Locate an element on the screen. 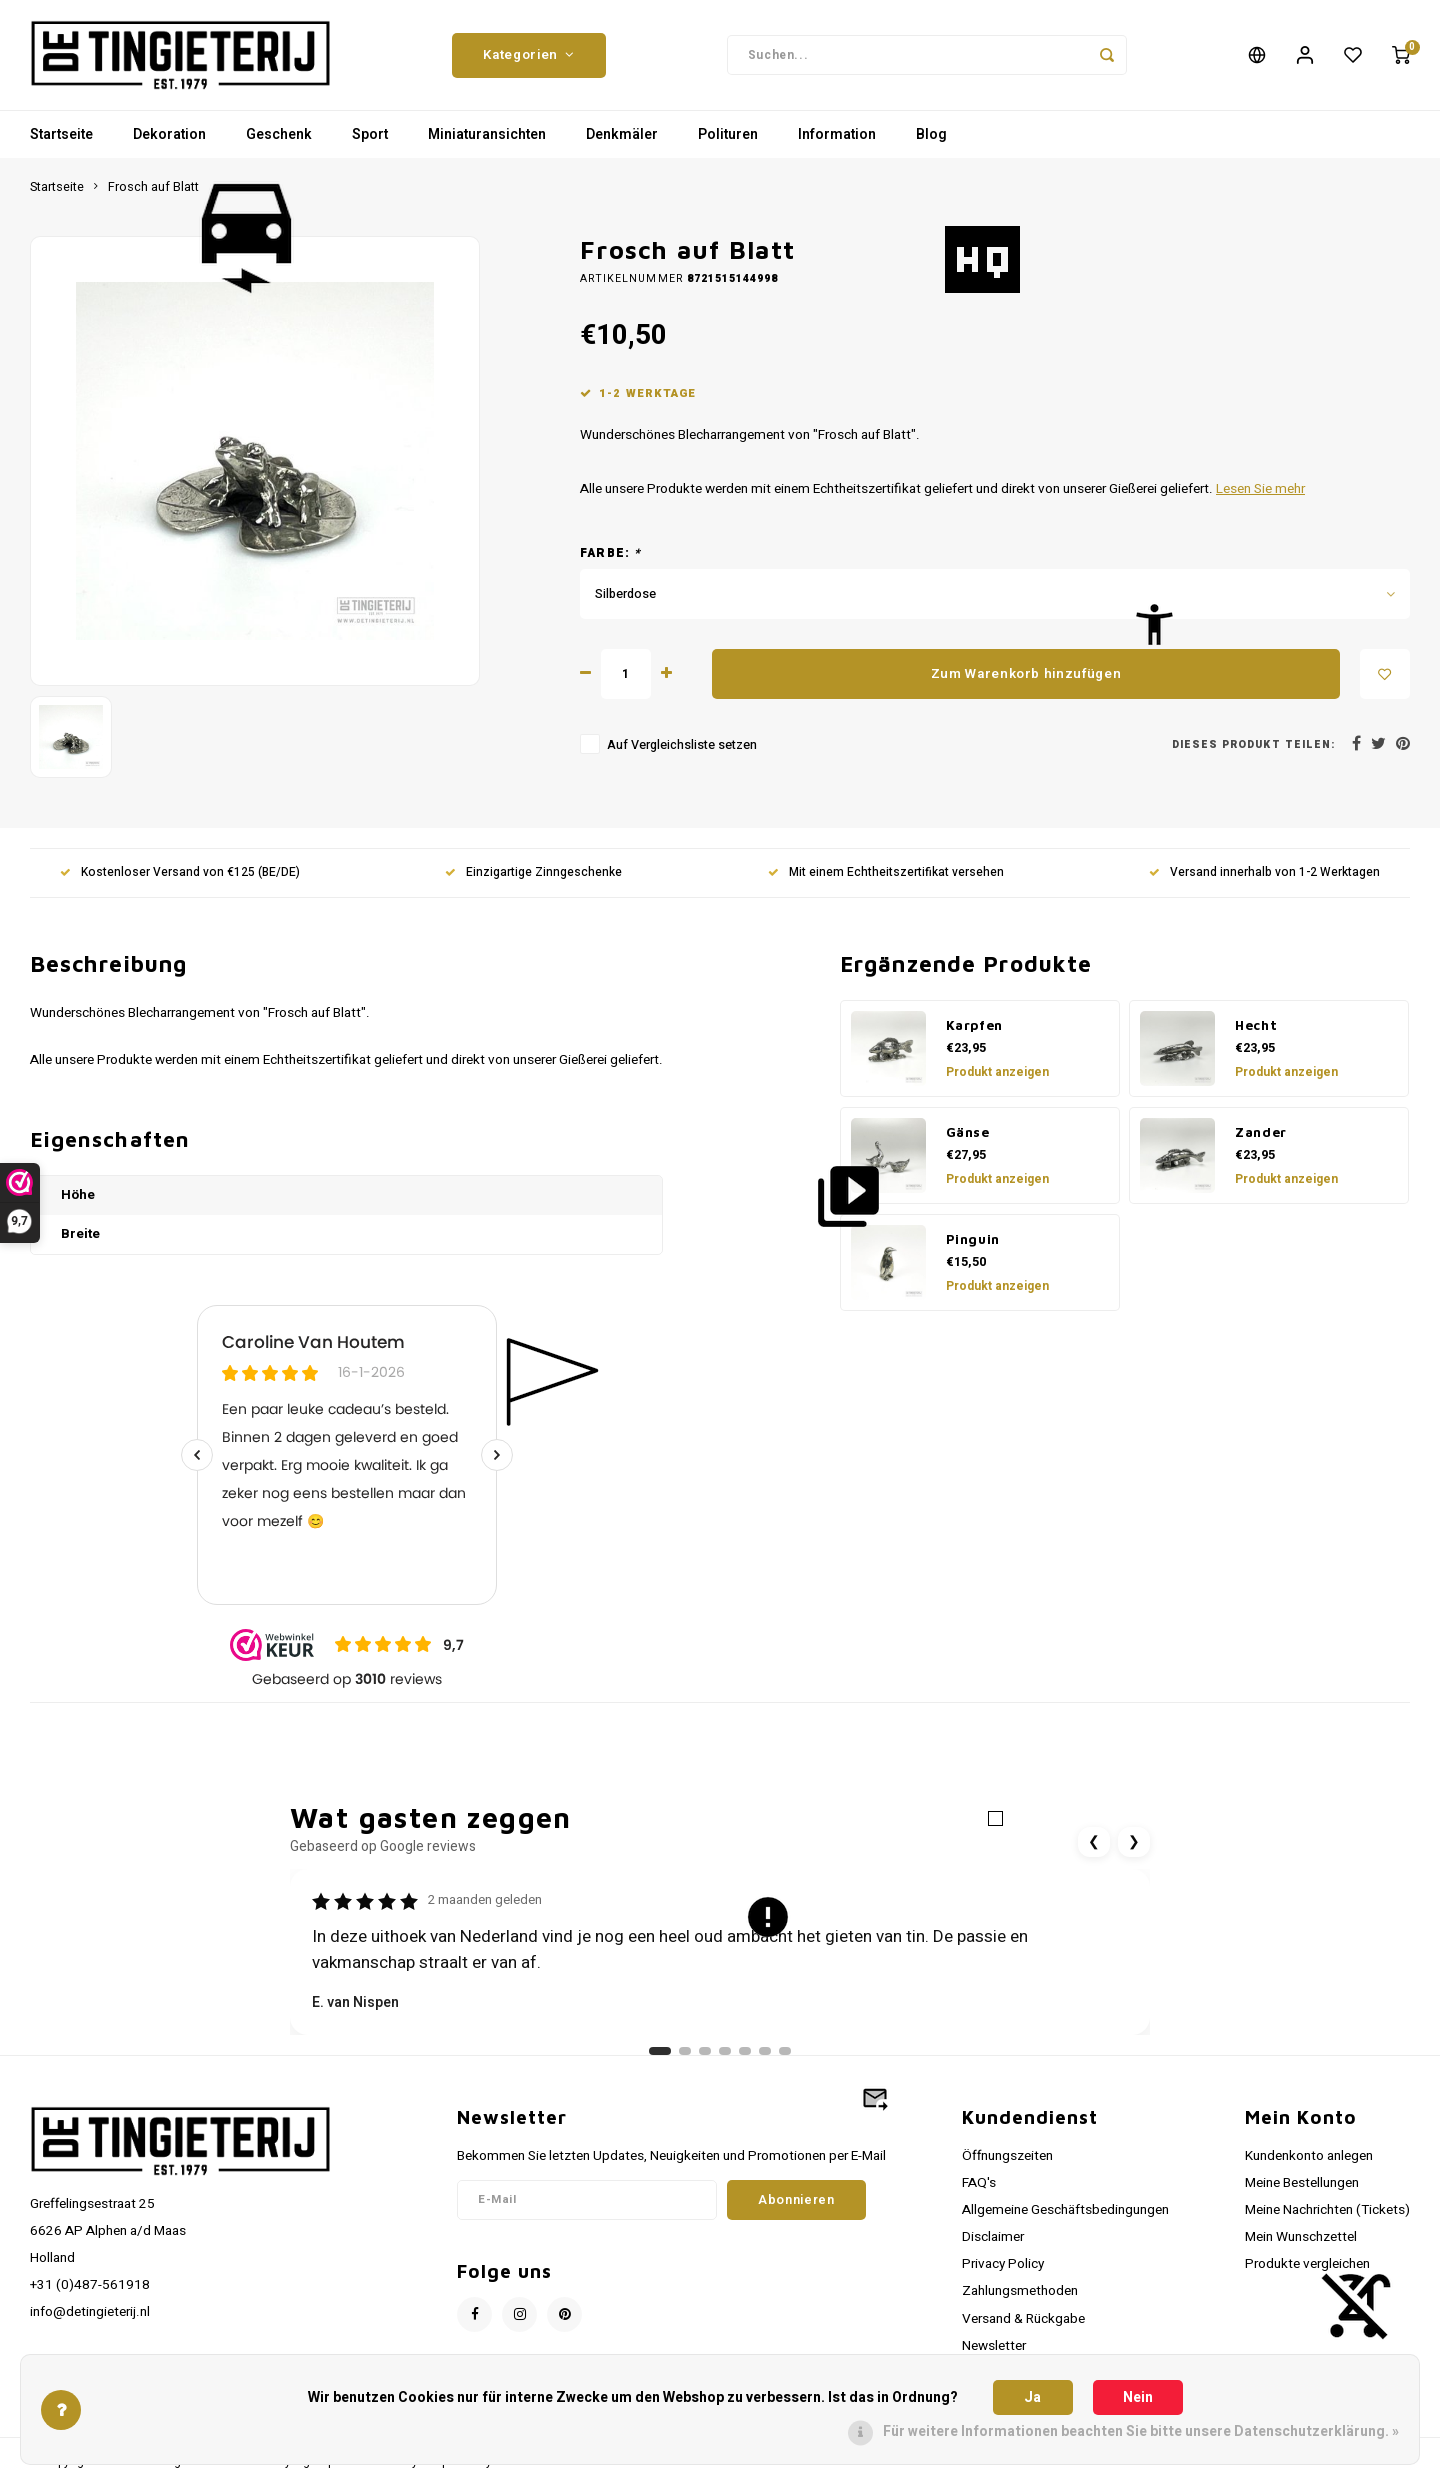 The width and height of the screenshot is (1440, 2485). indicates strollers are not permitted in this area is located at coordinates (1357, 2304).